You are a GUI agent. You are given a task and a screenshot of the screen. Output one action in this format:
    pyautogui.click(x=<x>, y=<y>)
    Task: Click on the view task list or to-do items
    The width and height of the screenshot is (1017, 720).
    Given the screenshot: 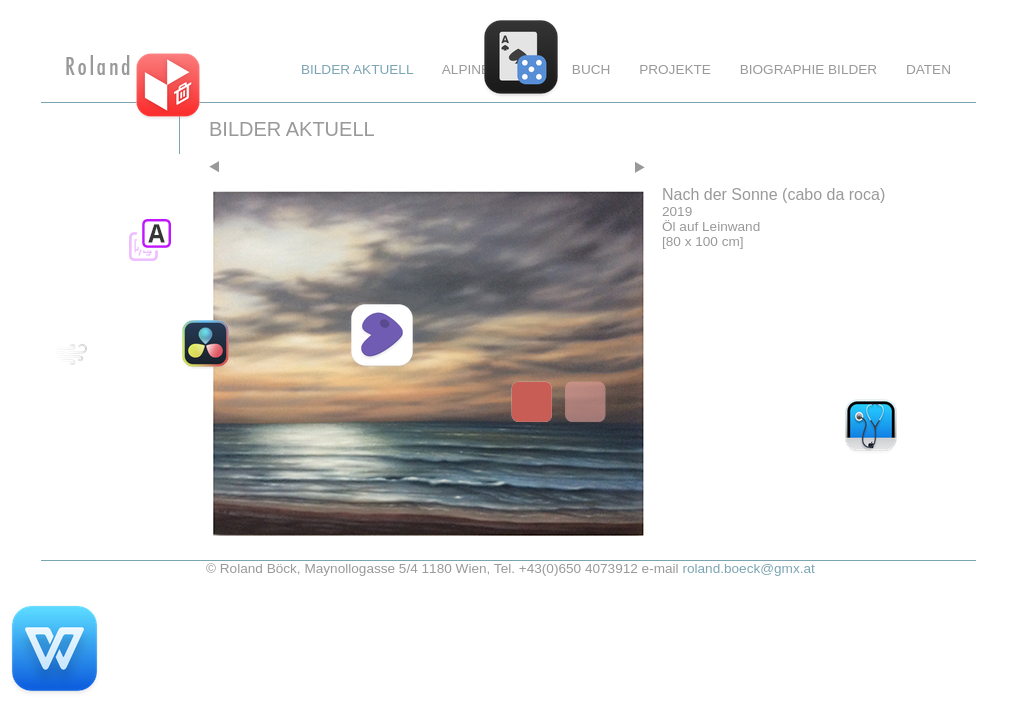 What is the action you would take?
    pyautogui.click(x=558, y=408)
    